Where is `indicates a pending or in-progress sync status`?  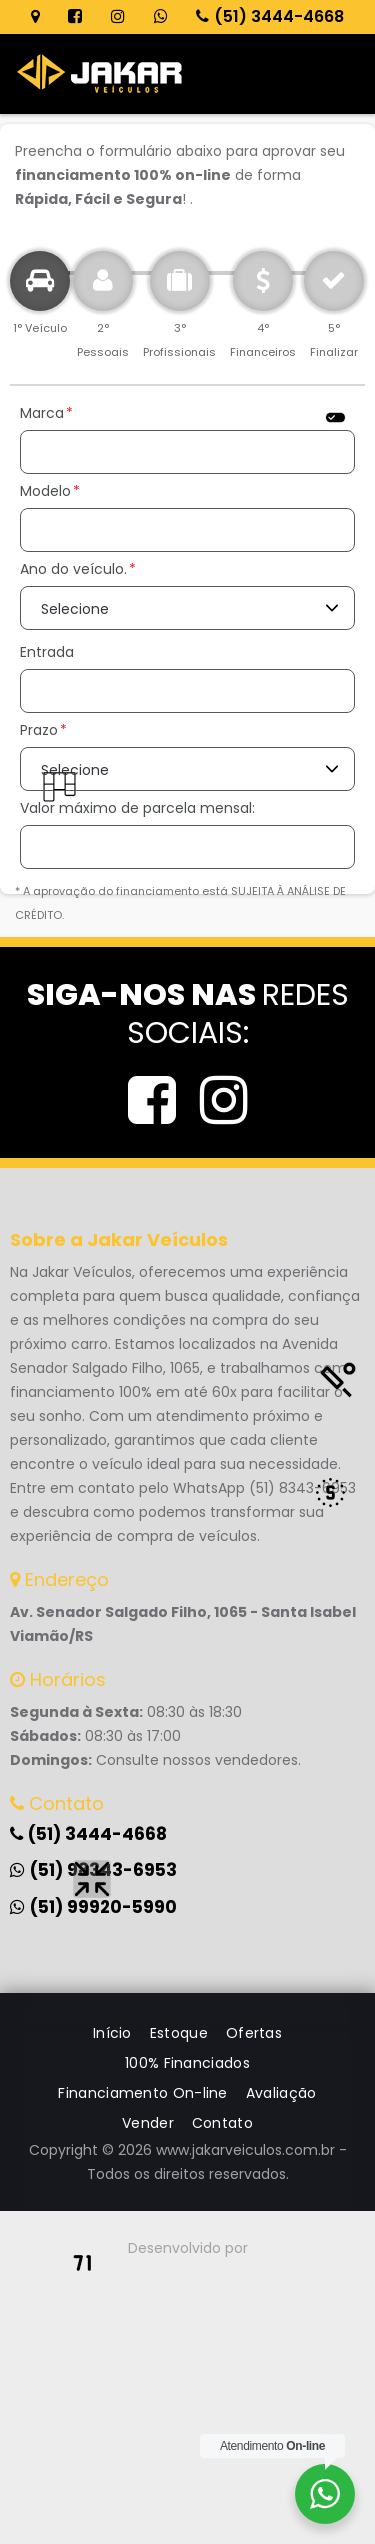 indicates a pending or in-progress sync status is located at coordinates (330, 1492).